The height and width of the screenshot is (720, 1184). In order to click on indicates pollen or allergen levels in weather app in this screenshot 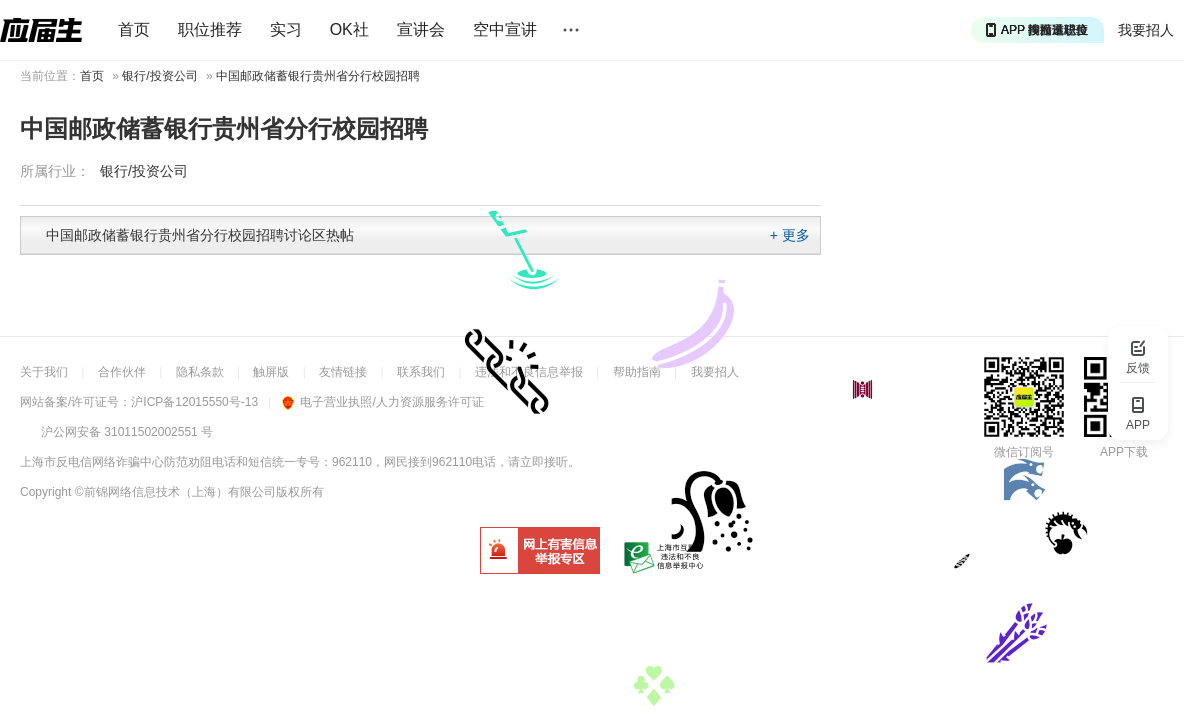, I will do `click(712, 511)`.